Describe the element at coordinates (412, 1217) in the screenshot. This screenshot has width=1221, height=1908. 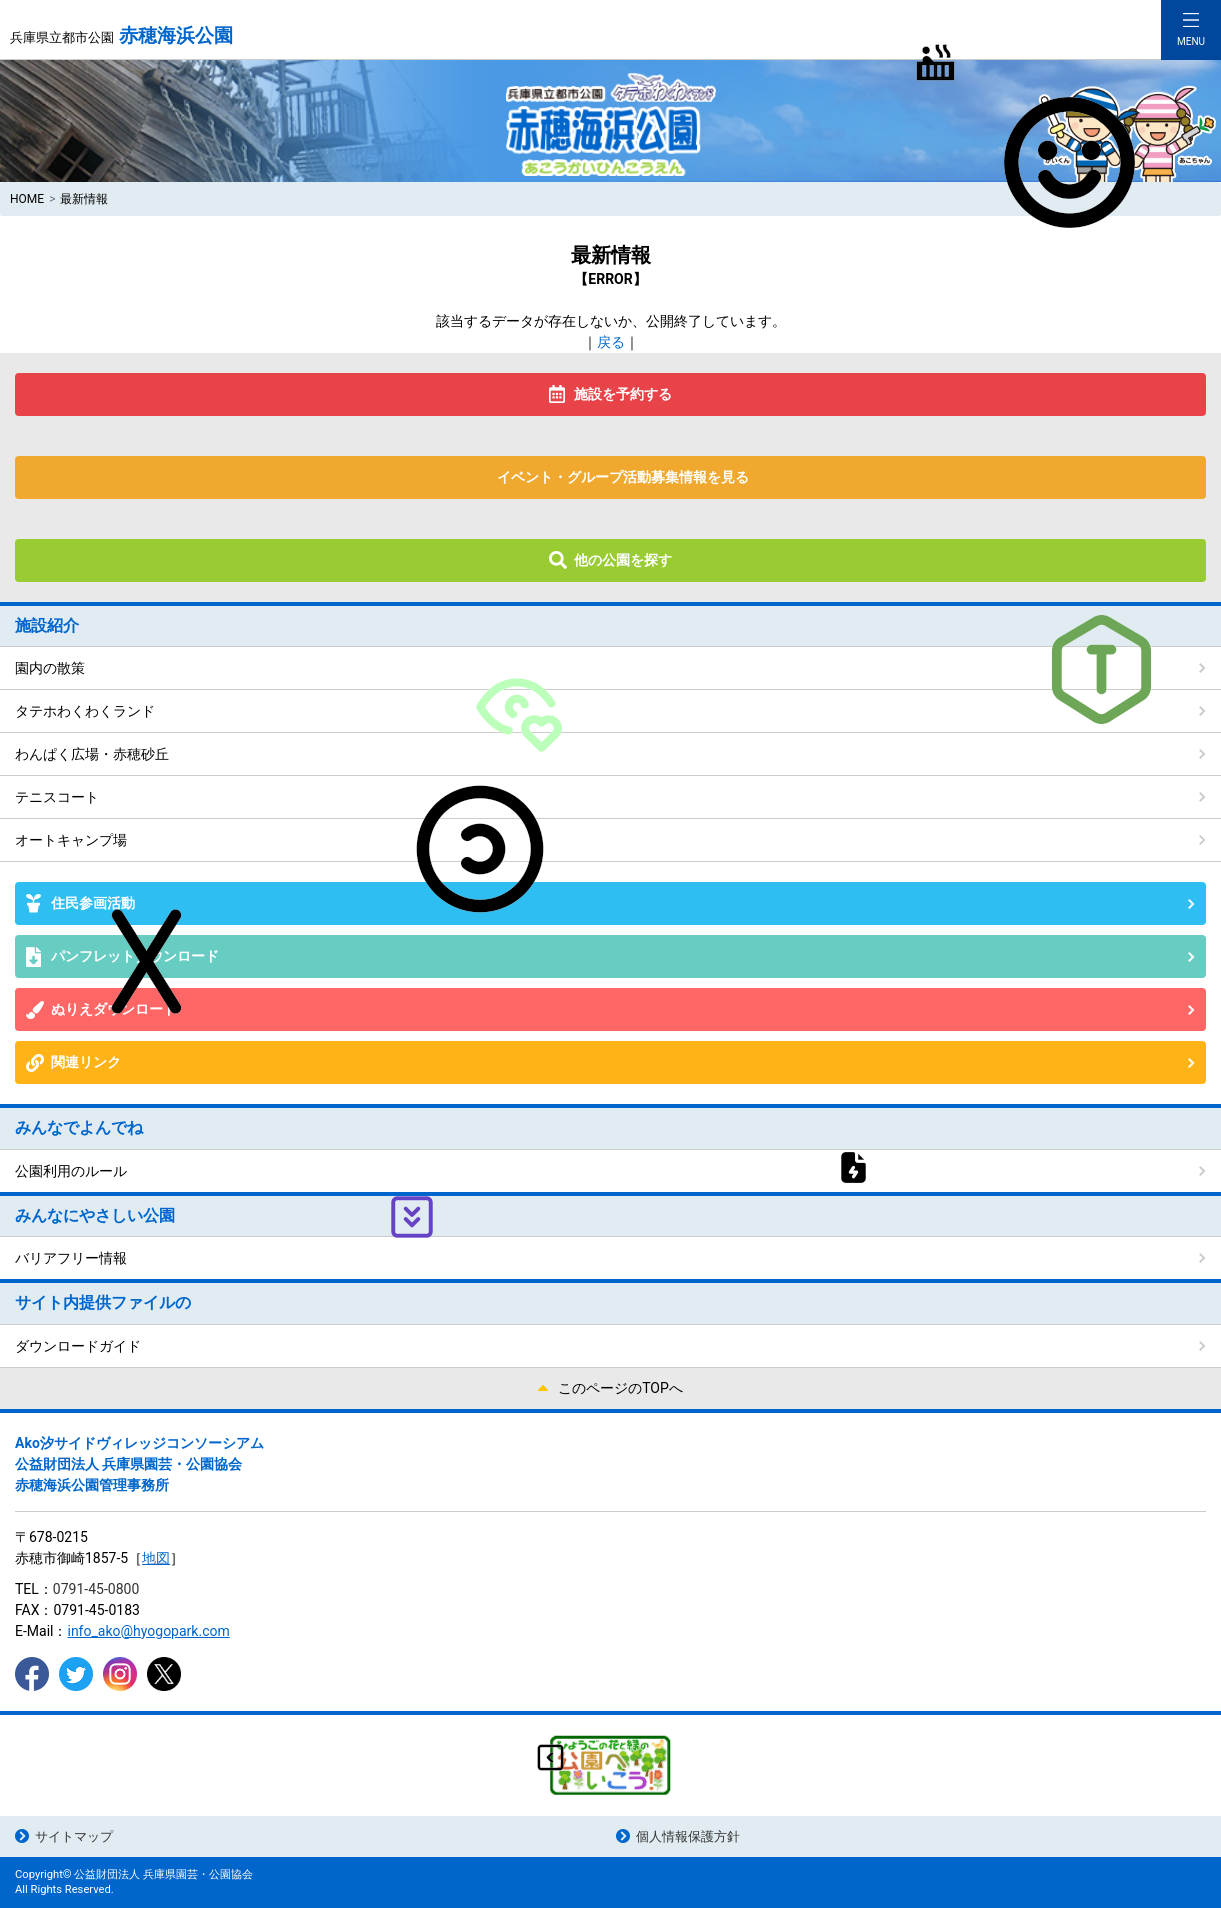
I see `collapse or minimize content section` at that location.